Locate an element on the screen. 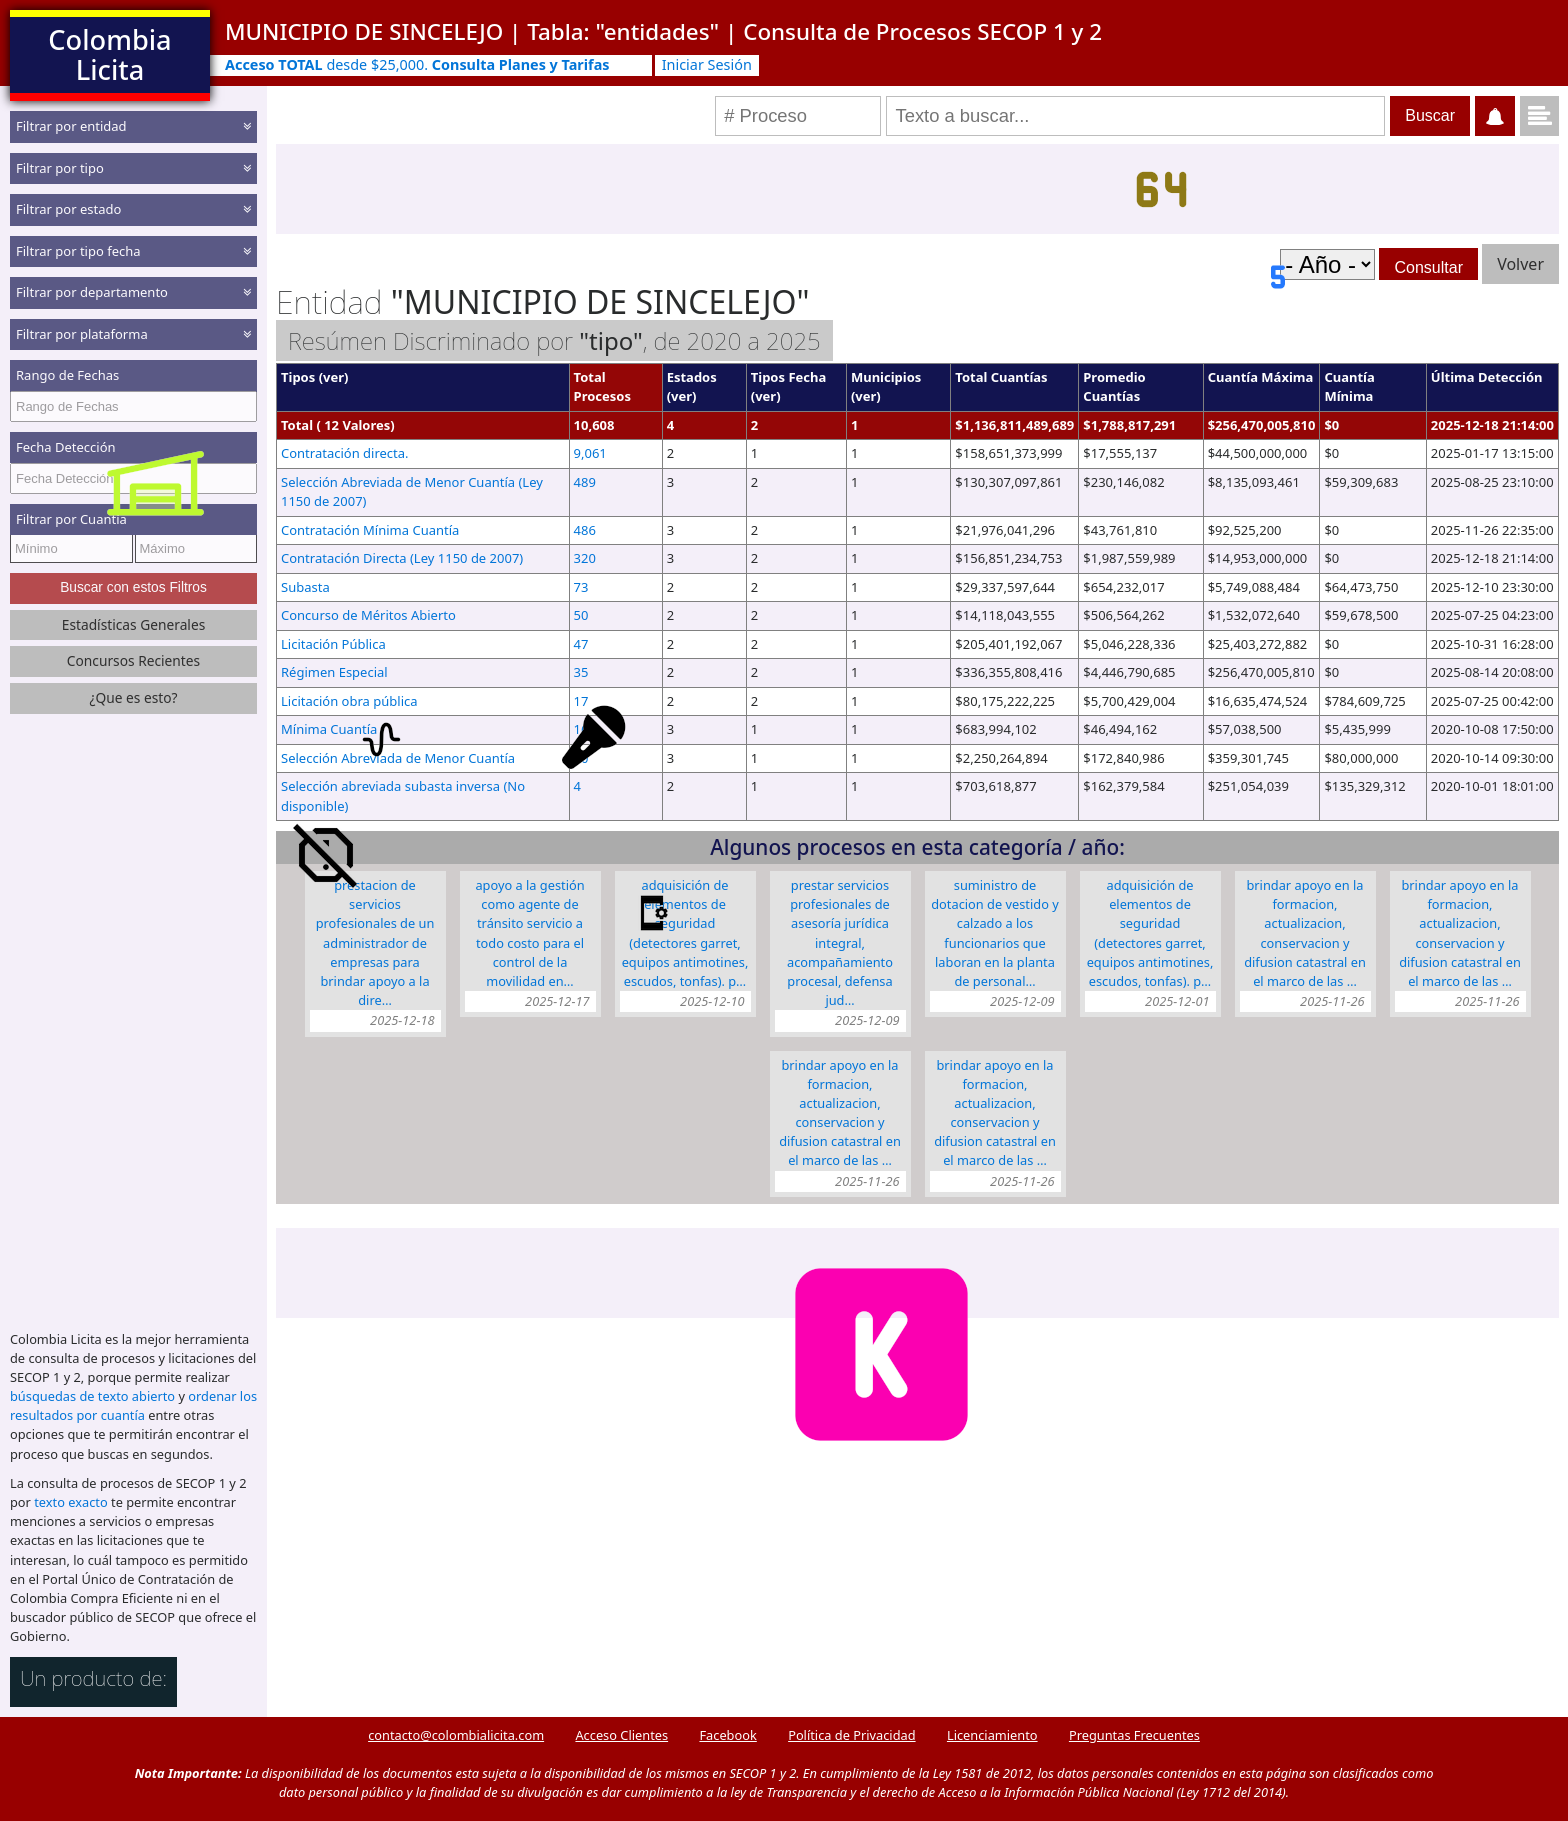 The height and width of the screenshot is (1821, 1568). access warehouse or storage inventory is located at coordinates (155, 486).